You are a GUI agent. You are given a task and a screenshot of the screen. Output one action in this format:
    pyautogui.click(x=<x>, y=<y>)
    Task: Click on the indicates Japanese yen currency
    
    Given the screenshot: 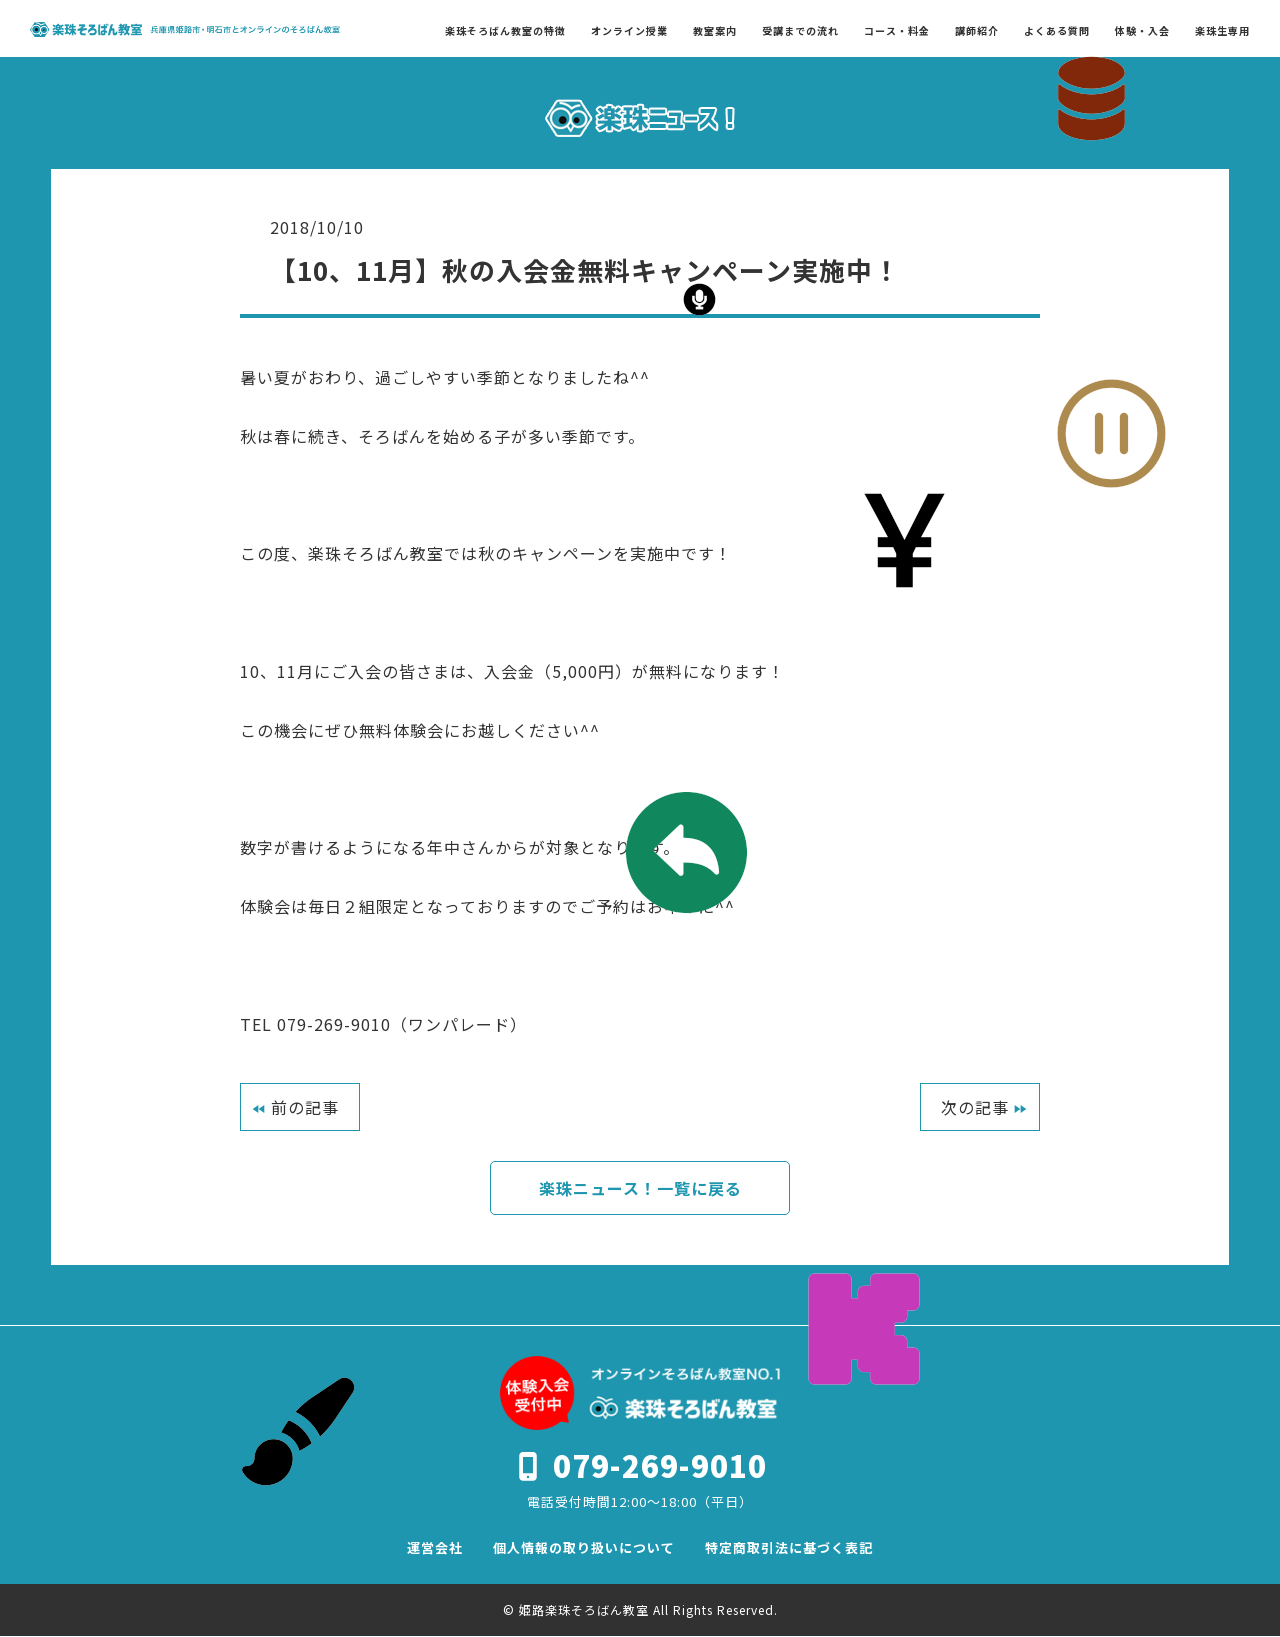 What is the action you would take?
    pyautogui.click(x=904, y=540)
    